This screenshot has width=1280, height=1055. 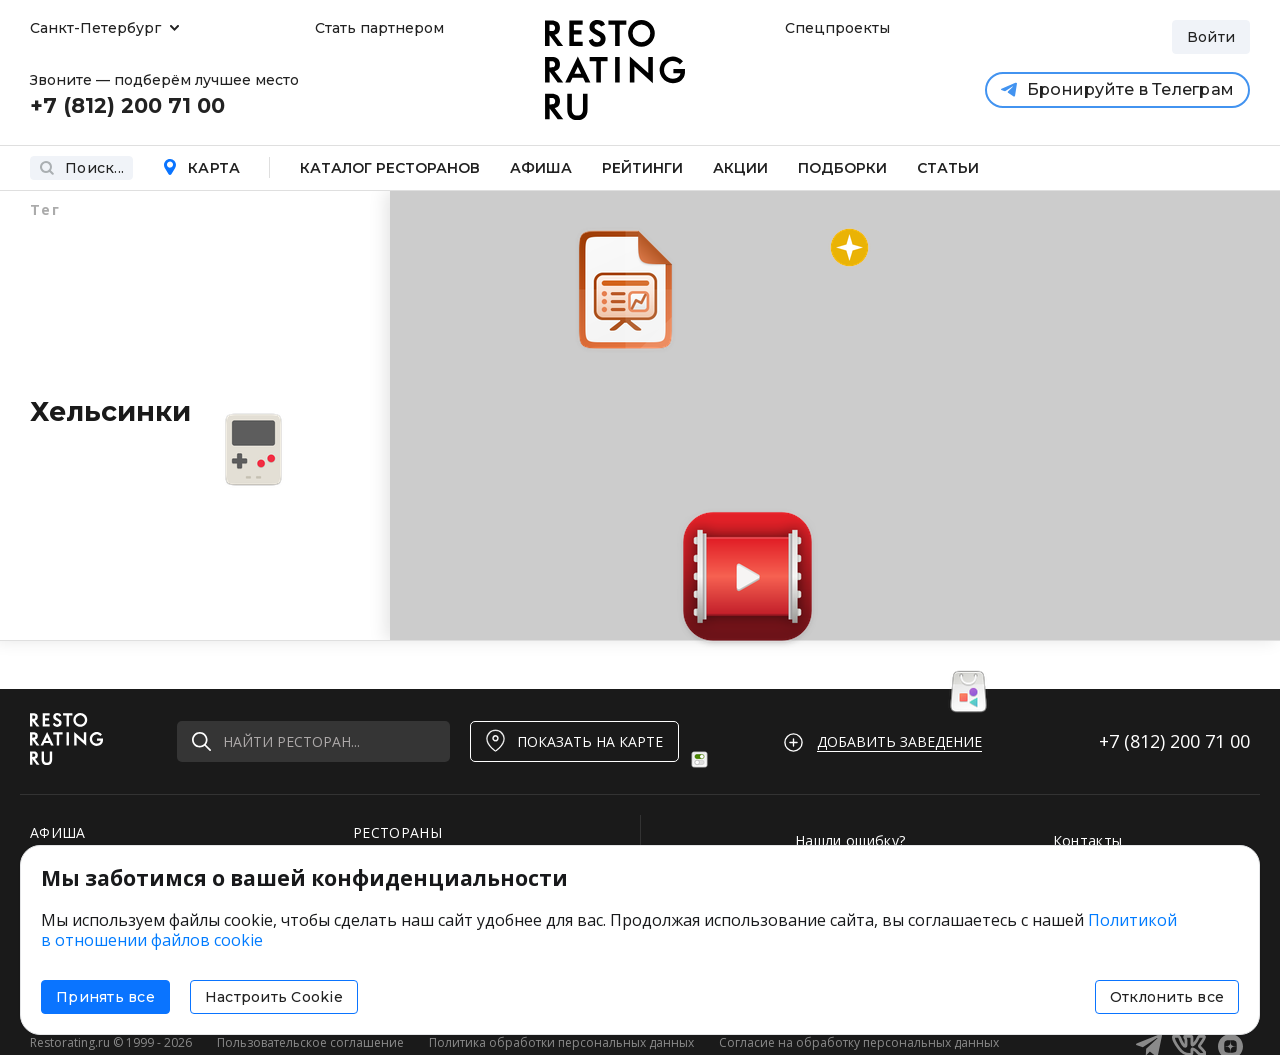 What do you see at coordinates (849, 247) in the screenshot?
I see `trust or authorize a bluetooth device` at bounding box center [849, 247].